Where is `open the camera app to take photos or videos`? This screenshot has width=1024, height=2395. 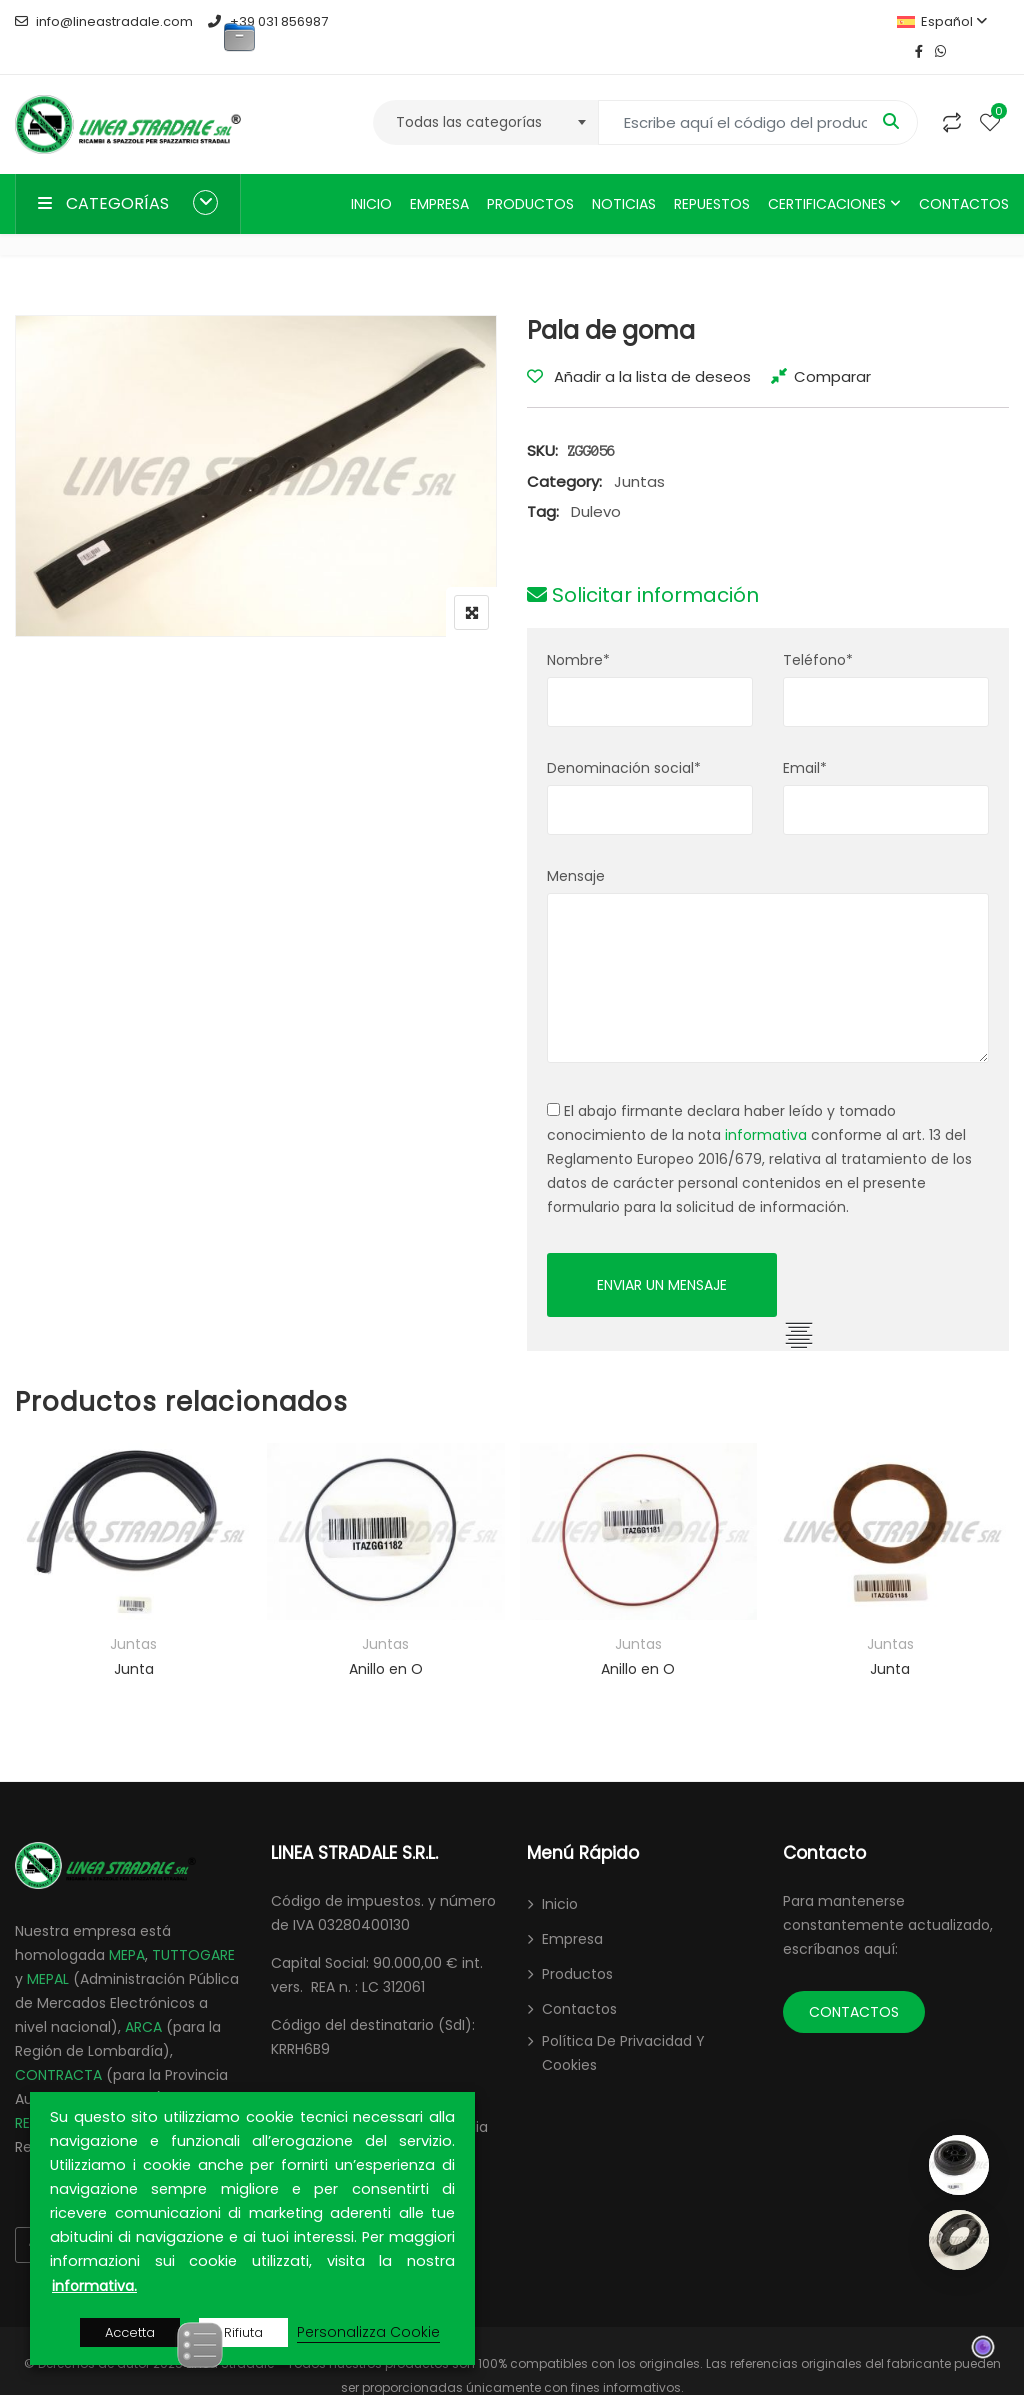 open the camera app to take photos or videos is located at coordinates (983, 2347).